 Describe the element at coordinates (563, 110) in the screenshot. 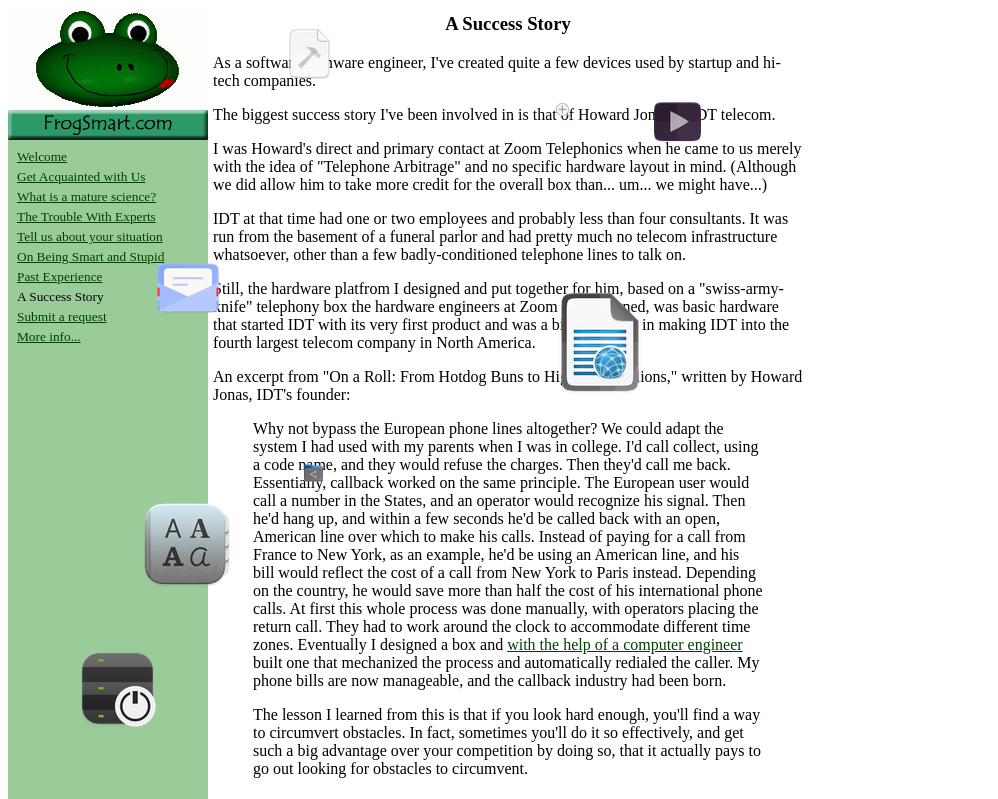

I see `zoom in on file or document` at that location.